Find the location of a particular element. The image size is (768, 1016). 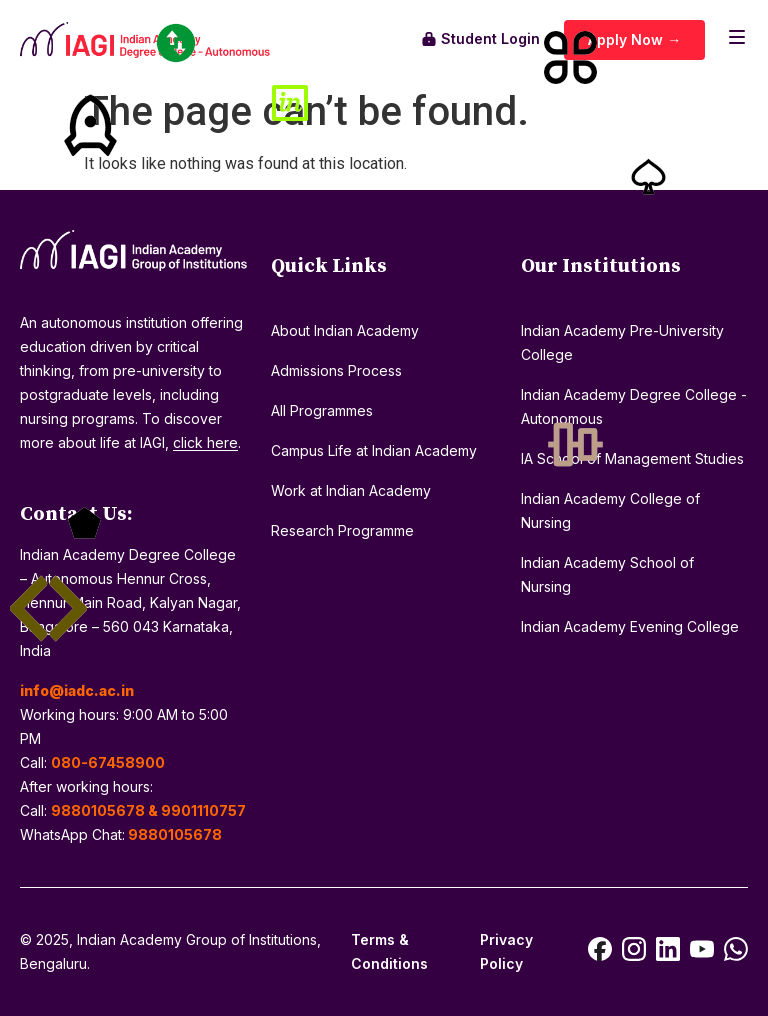

spade suit symbol for card games is located at coordinates (648, 177).